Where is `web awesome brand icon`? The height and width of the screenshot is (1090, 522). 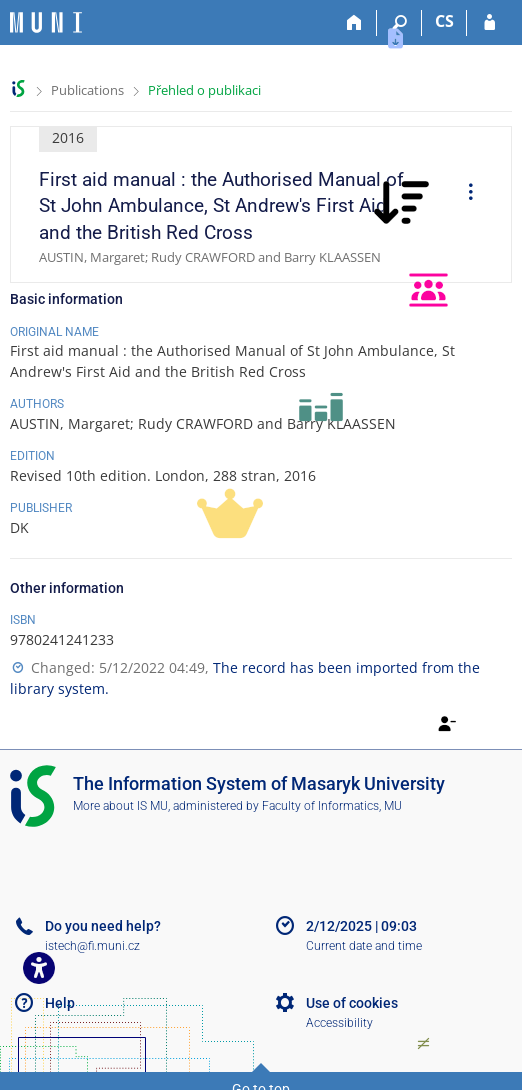 web awesome brand icon is located at coordinates (230, 515).